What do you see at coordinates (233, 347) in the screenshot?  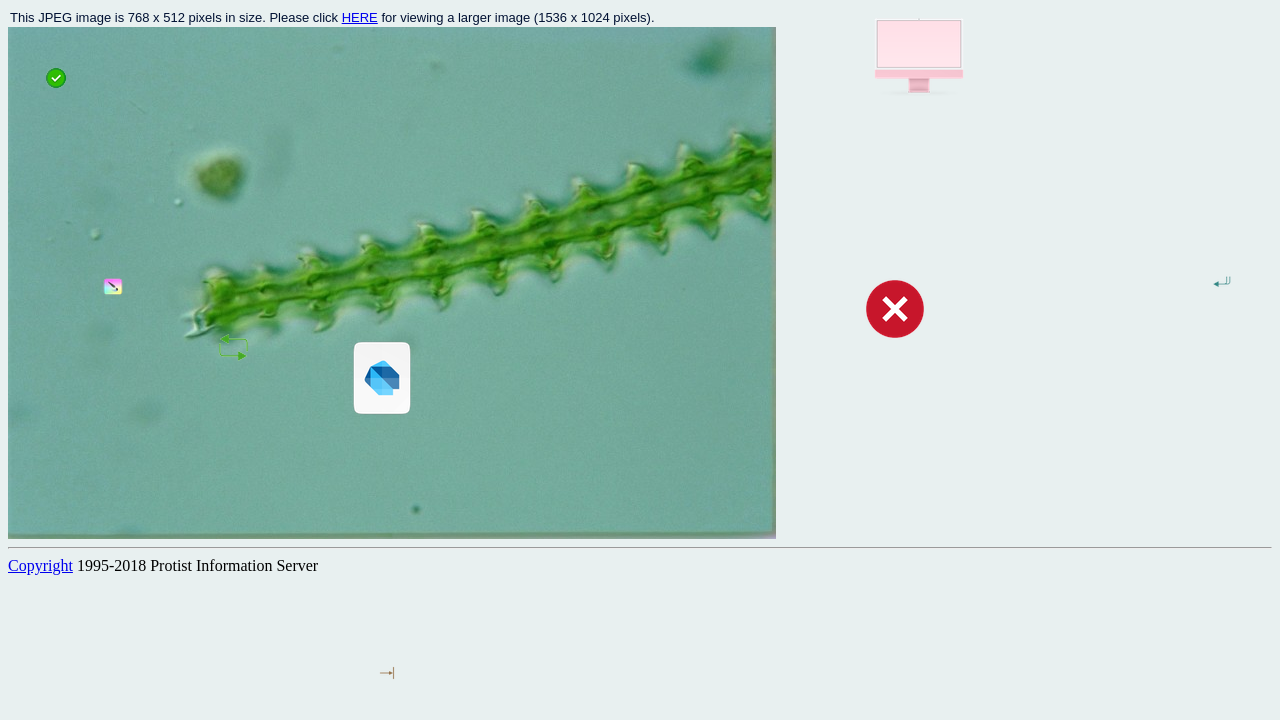 I see `sync or refresh email messages` at bounding box center [233, 347].